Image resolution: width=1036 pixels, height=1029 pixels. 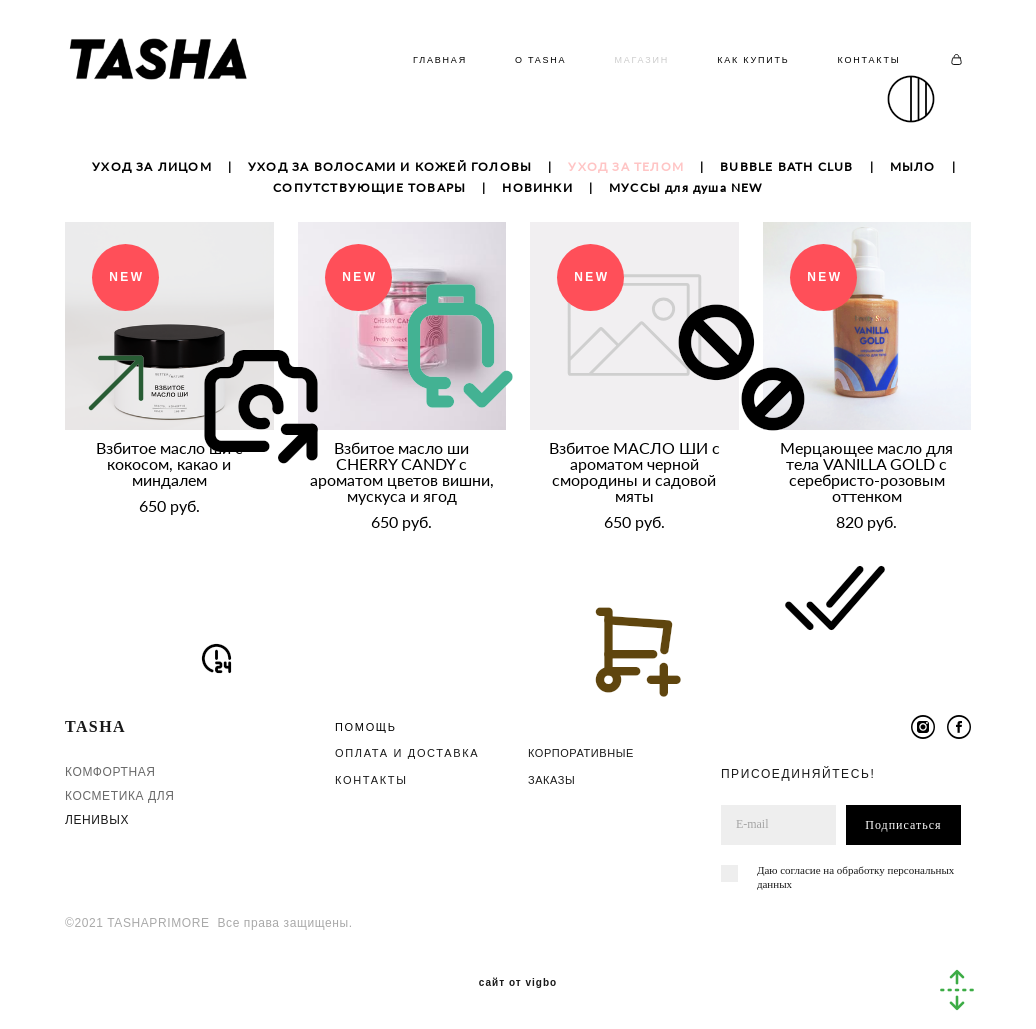 What do you see at coordinates (741, 367) in the screenshot?
I see `access medication tracking or reminders` at bounding box center [741, 367].